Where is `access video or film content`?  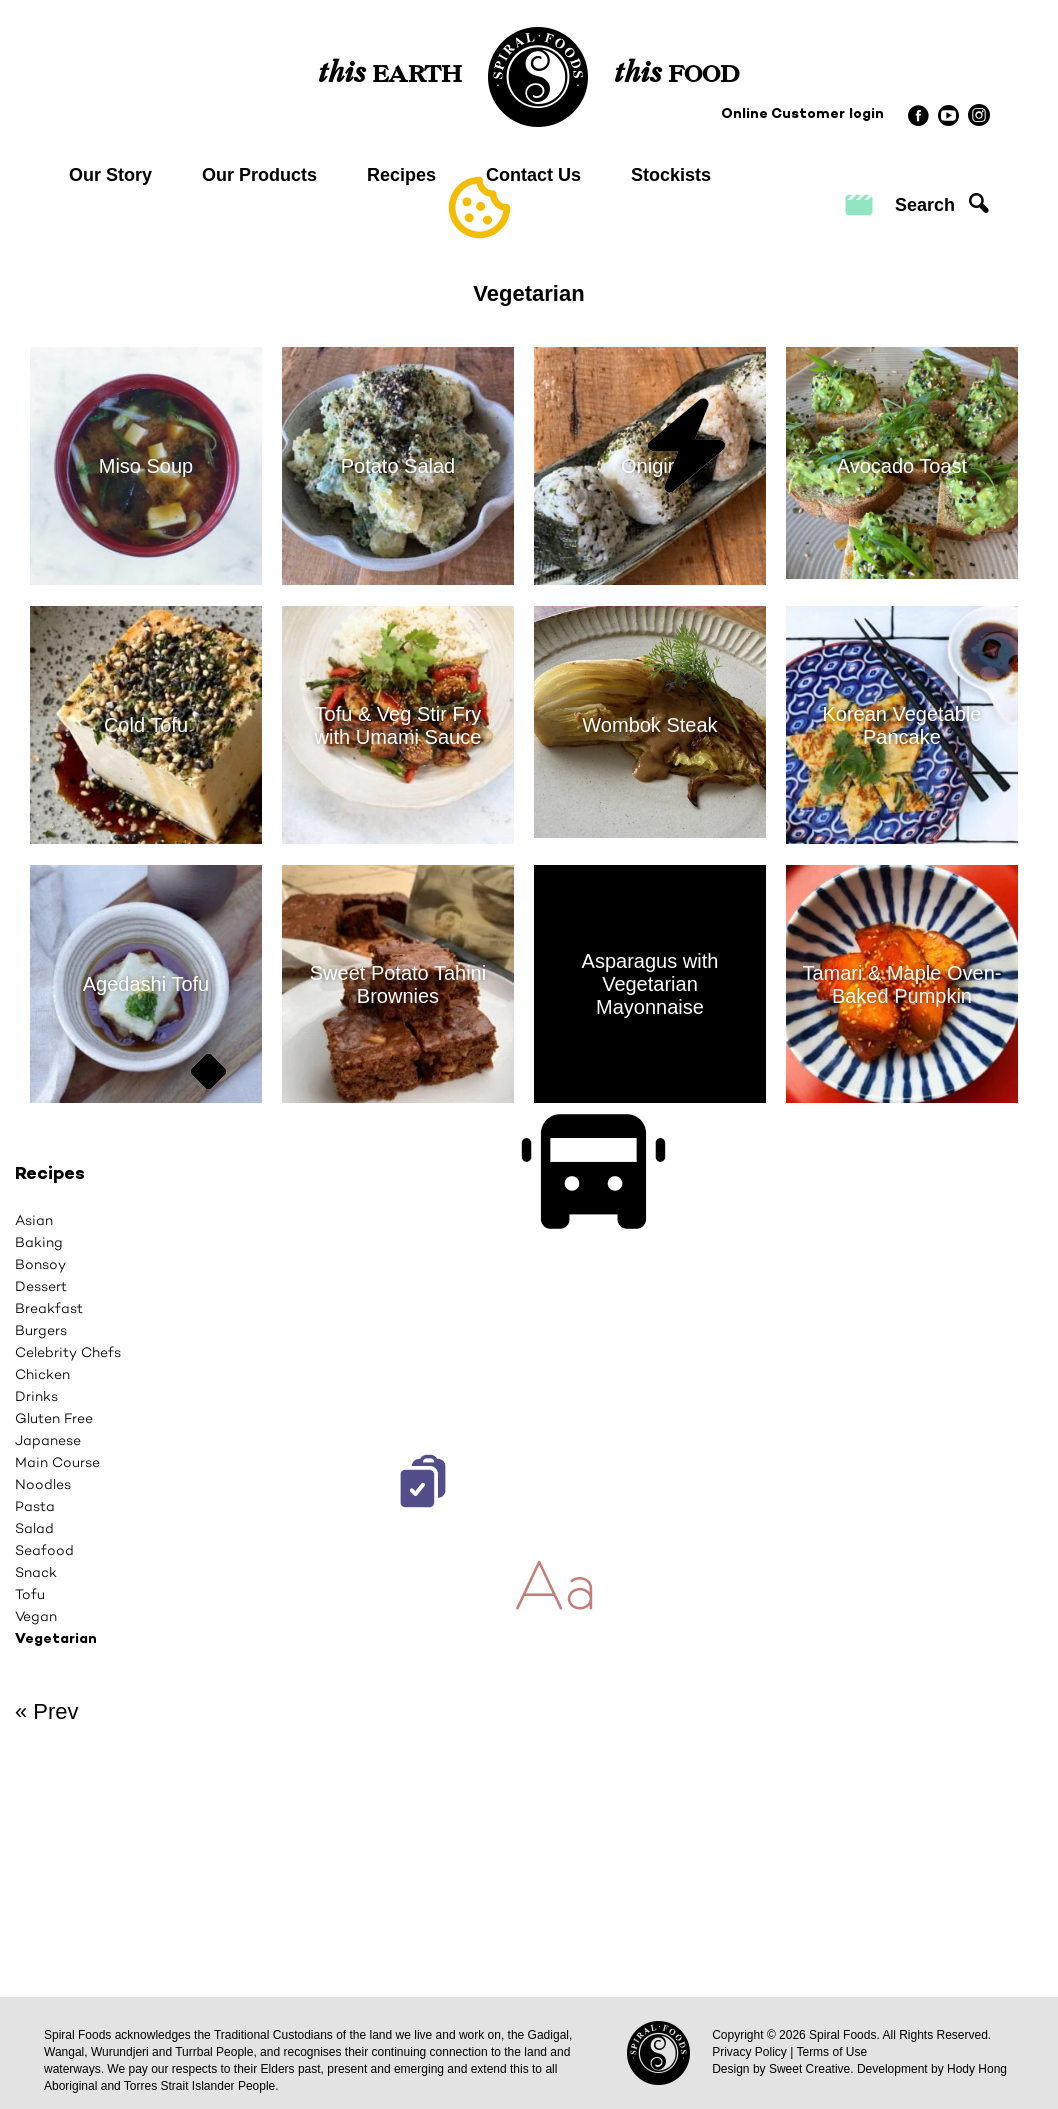 access video or film content is located at coordinates (859, 205).